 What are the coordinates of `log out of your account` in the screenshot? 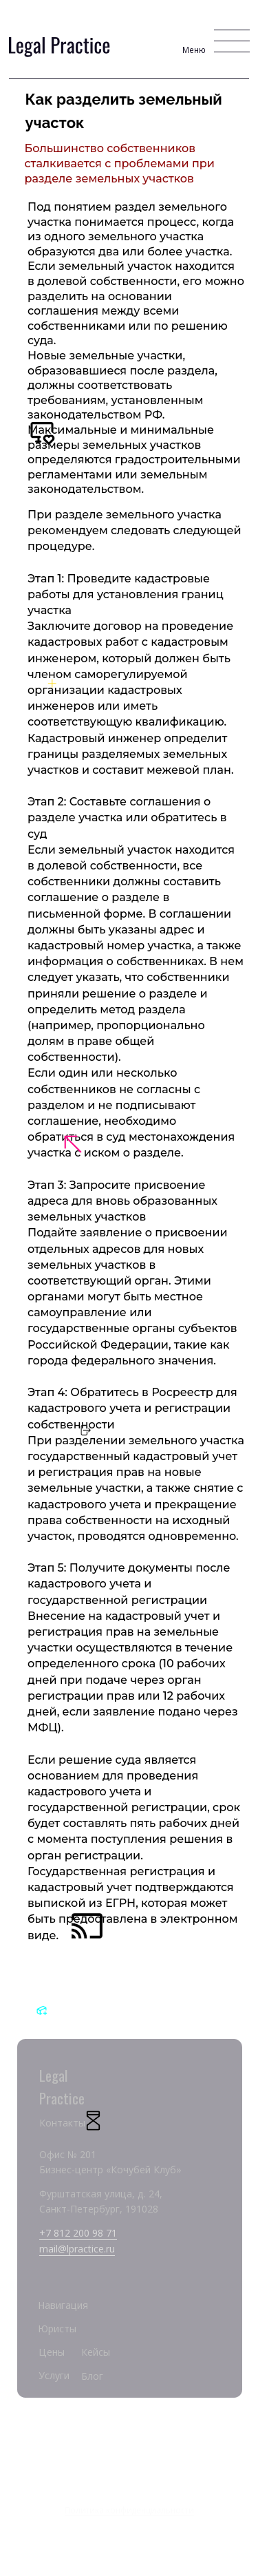 It's located at (85, 1430).